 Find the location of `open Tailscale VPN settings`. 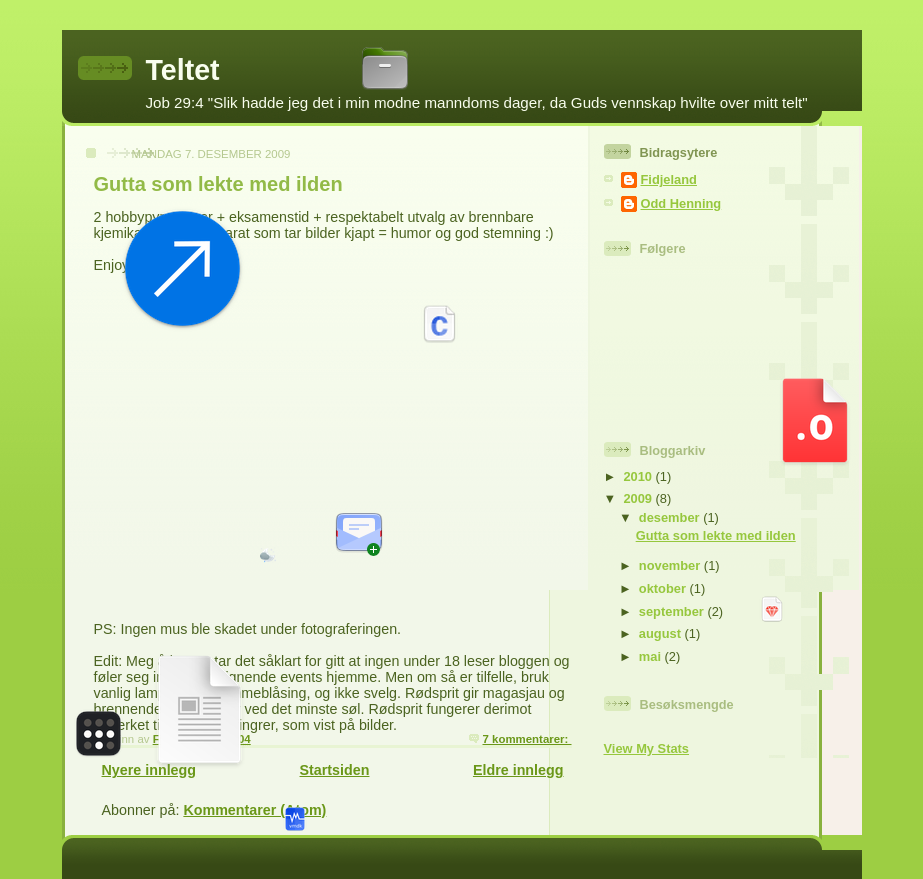

open Tailscale VPN settings is located at coordinates (98, 733).